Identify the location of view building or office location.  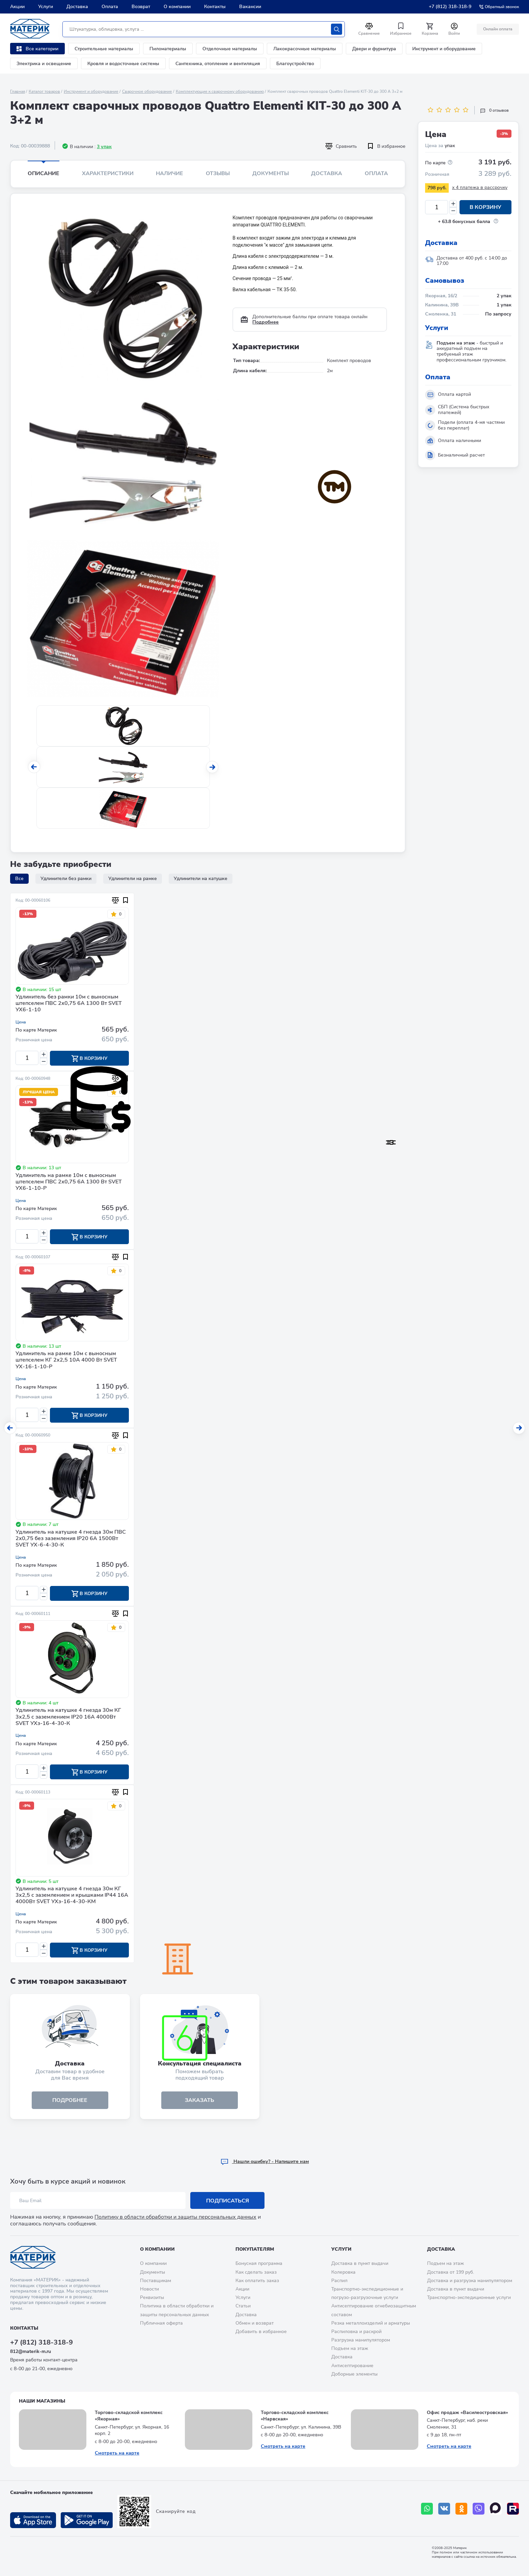
(177, 1959).